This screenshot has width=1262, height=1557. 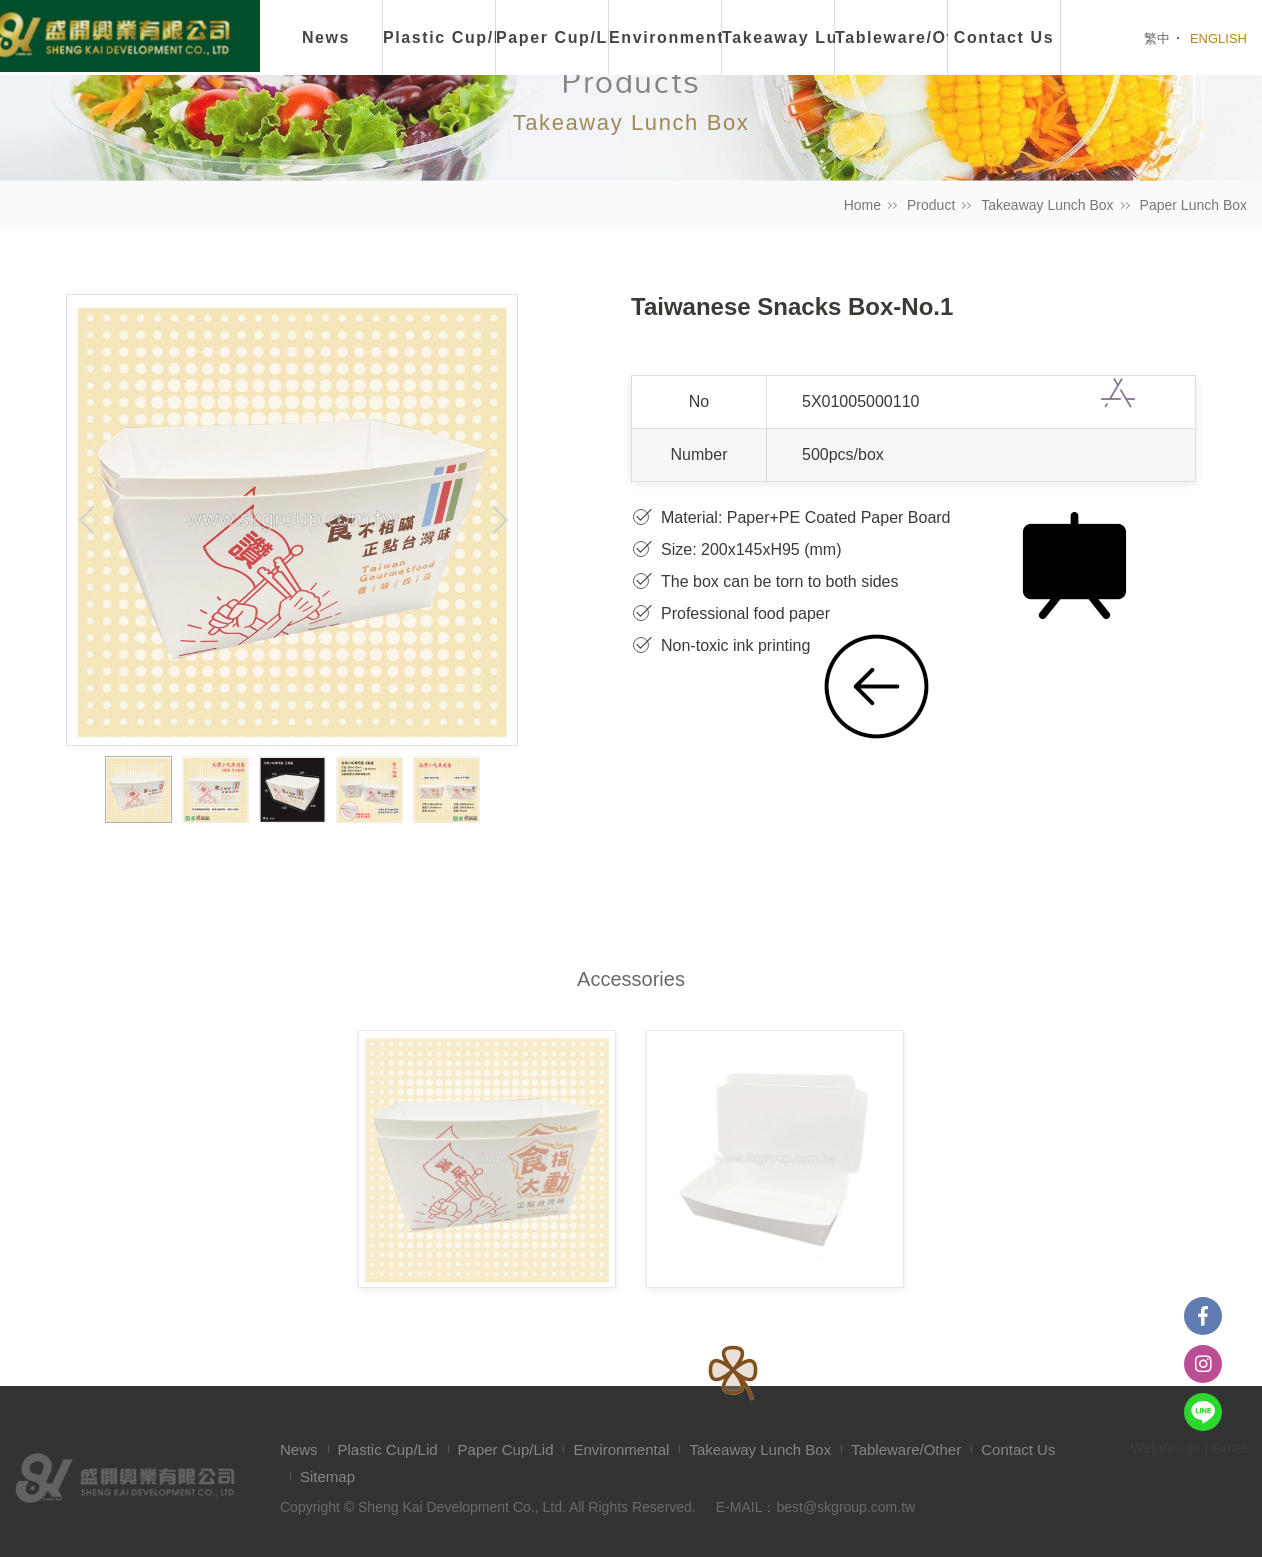 What do you see at coordinates (733, 1372) in the screenshot?
I see `indicates a lucky or bonus reward` at bounding box center [733, 1372].